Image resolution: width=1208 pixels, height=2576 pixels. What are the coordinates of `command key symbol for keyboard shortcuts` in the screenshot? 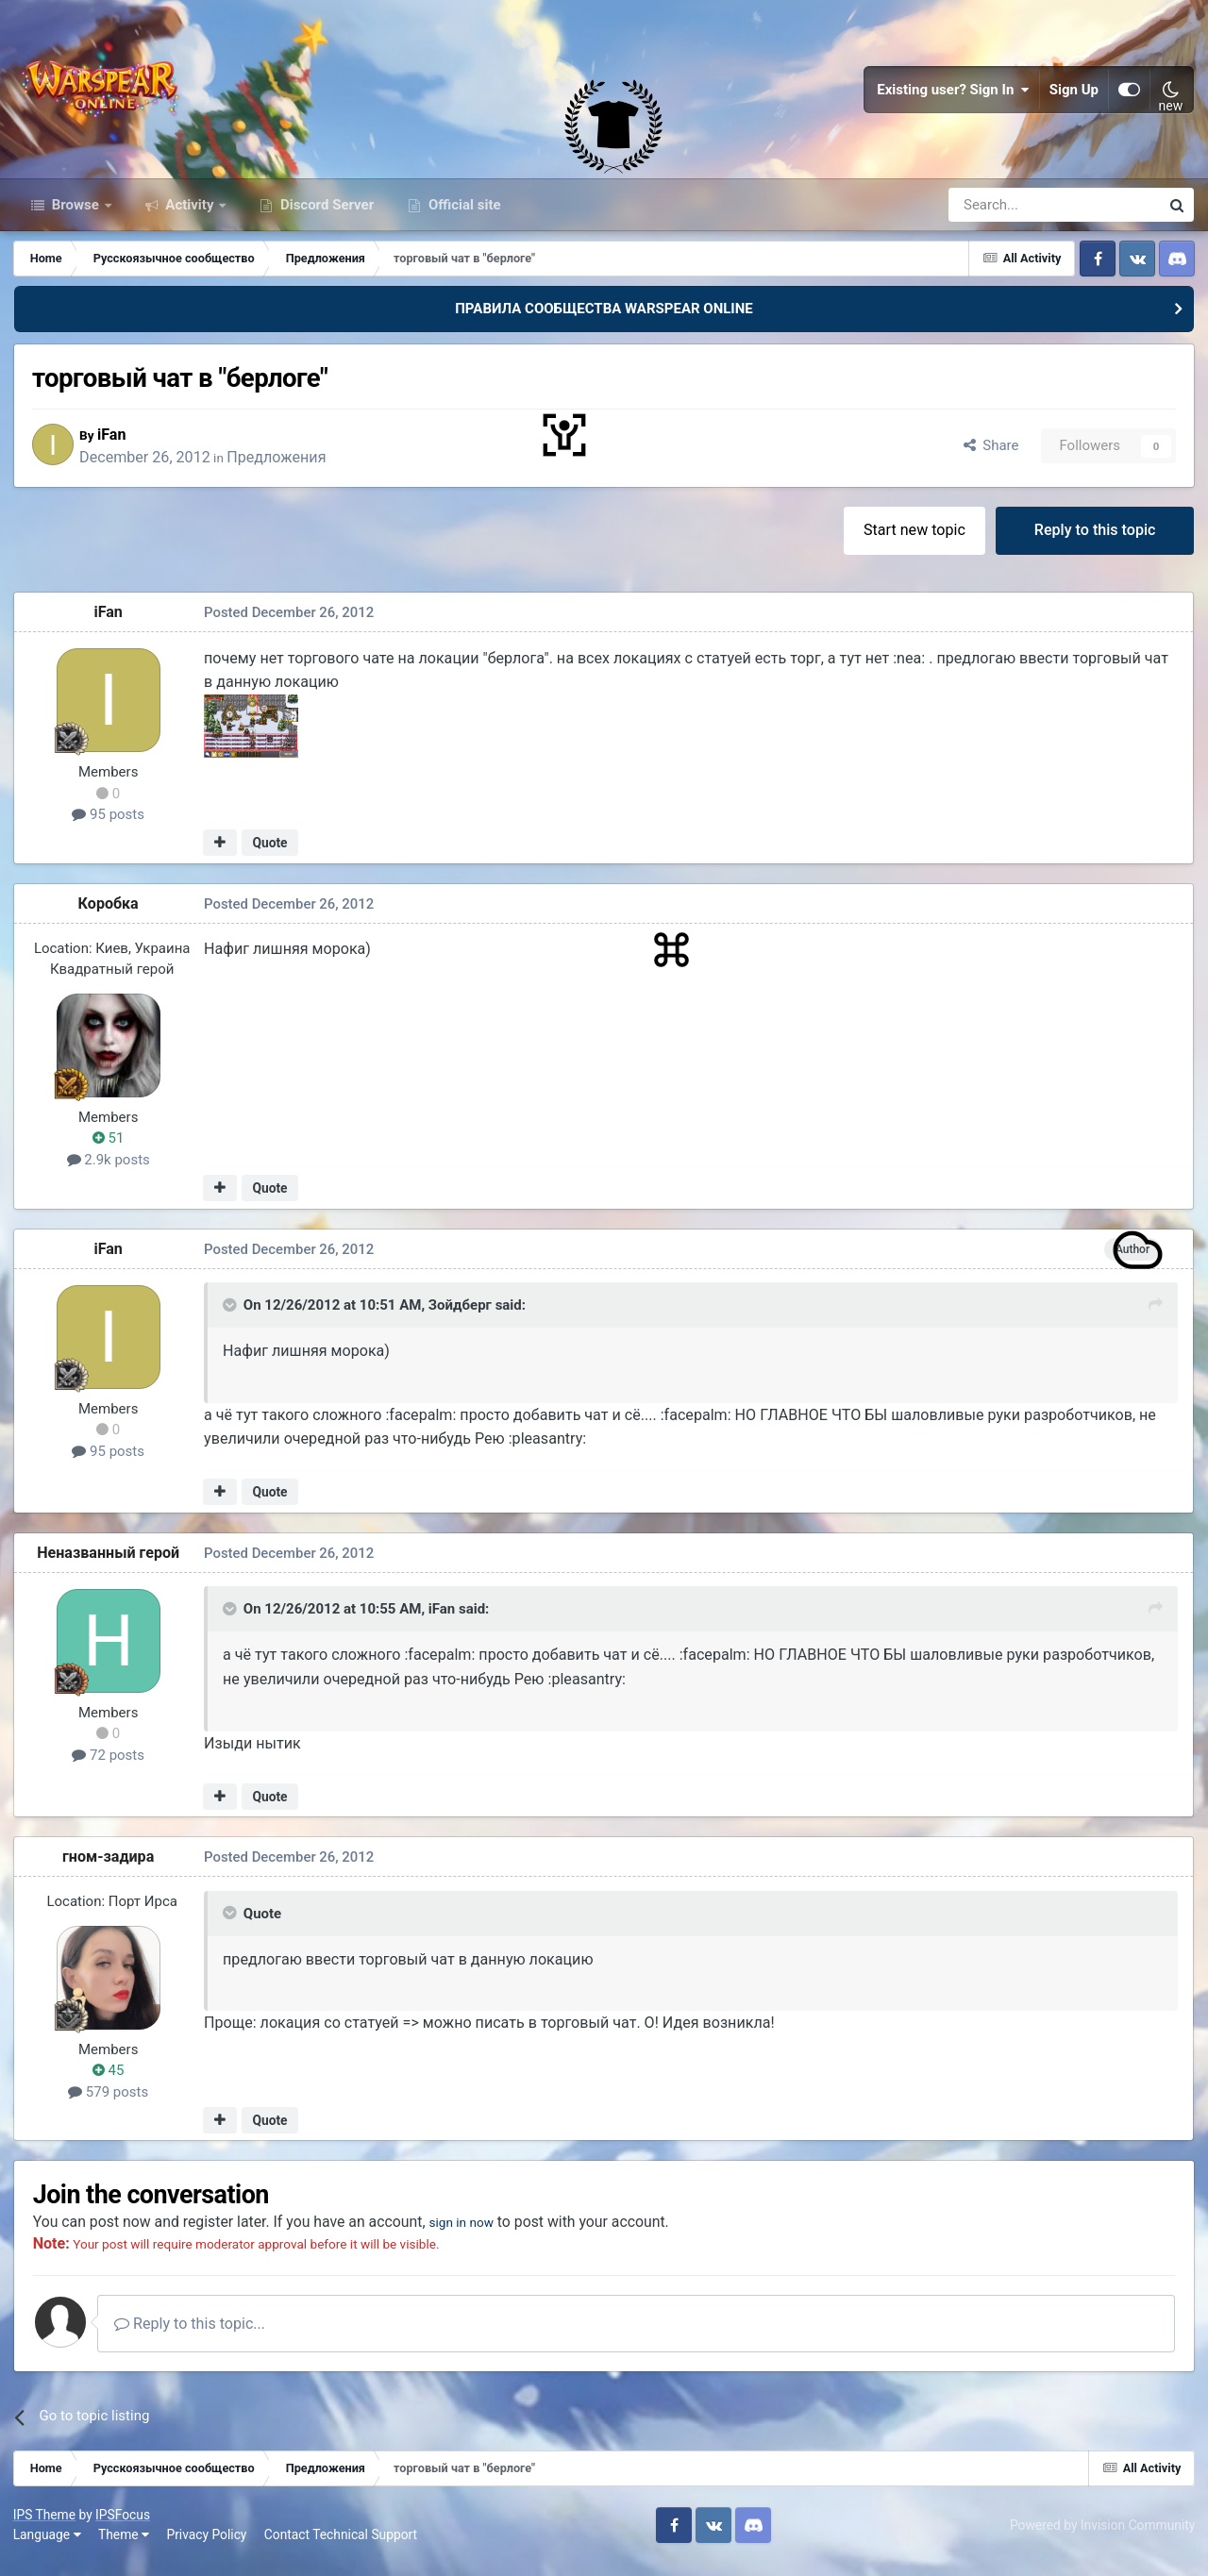 It's located at (671, 949).